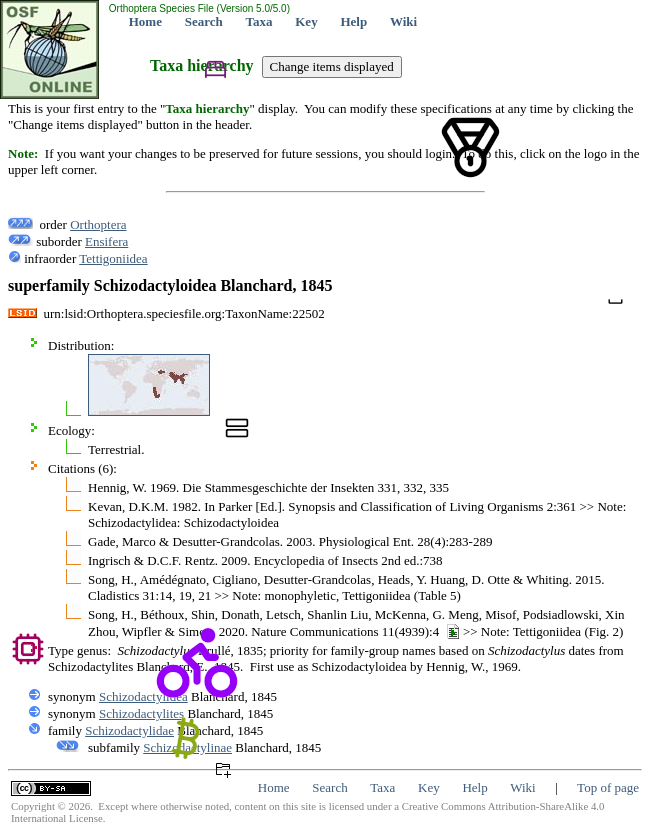 The height and width of the screenshot is (835, 650). What do you see at coordinates (215, 69) in the screenshot?
I see `view hotel or accommodation options` at bounding box center [215, 69].